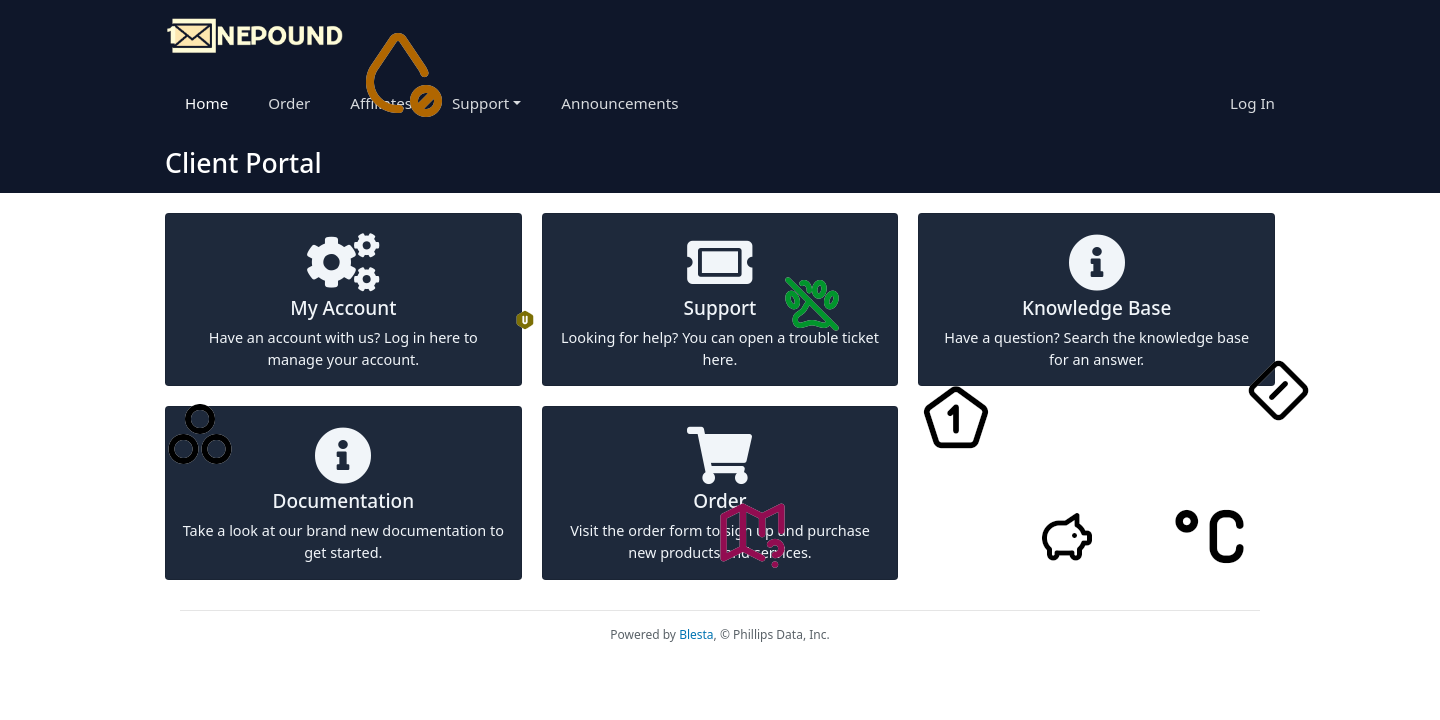 This screenshot has width=1440, height=720. Describe the element at coordinates (956, 419) in the screenshot. I see `indicates first step or priority level one` at that location.